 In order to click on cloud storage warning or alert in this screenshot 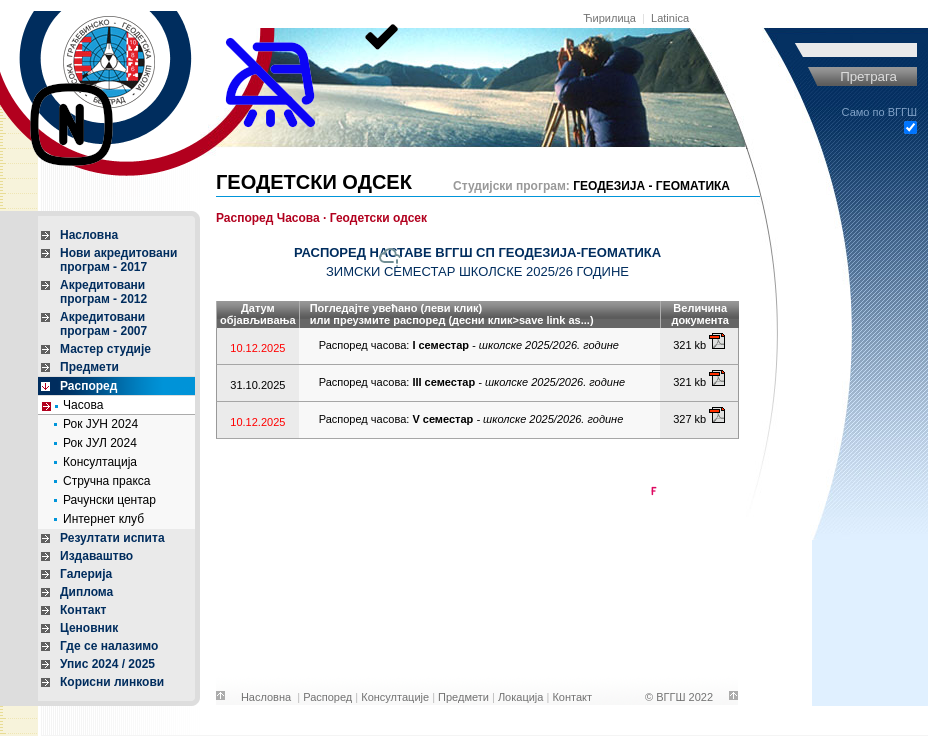, I will do `click(390, 256)`.